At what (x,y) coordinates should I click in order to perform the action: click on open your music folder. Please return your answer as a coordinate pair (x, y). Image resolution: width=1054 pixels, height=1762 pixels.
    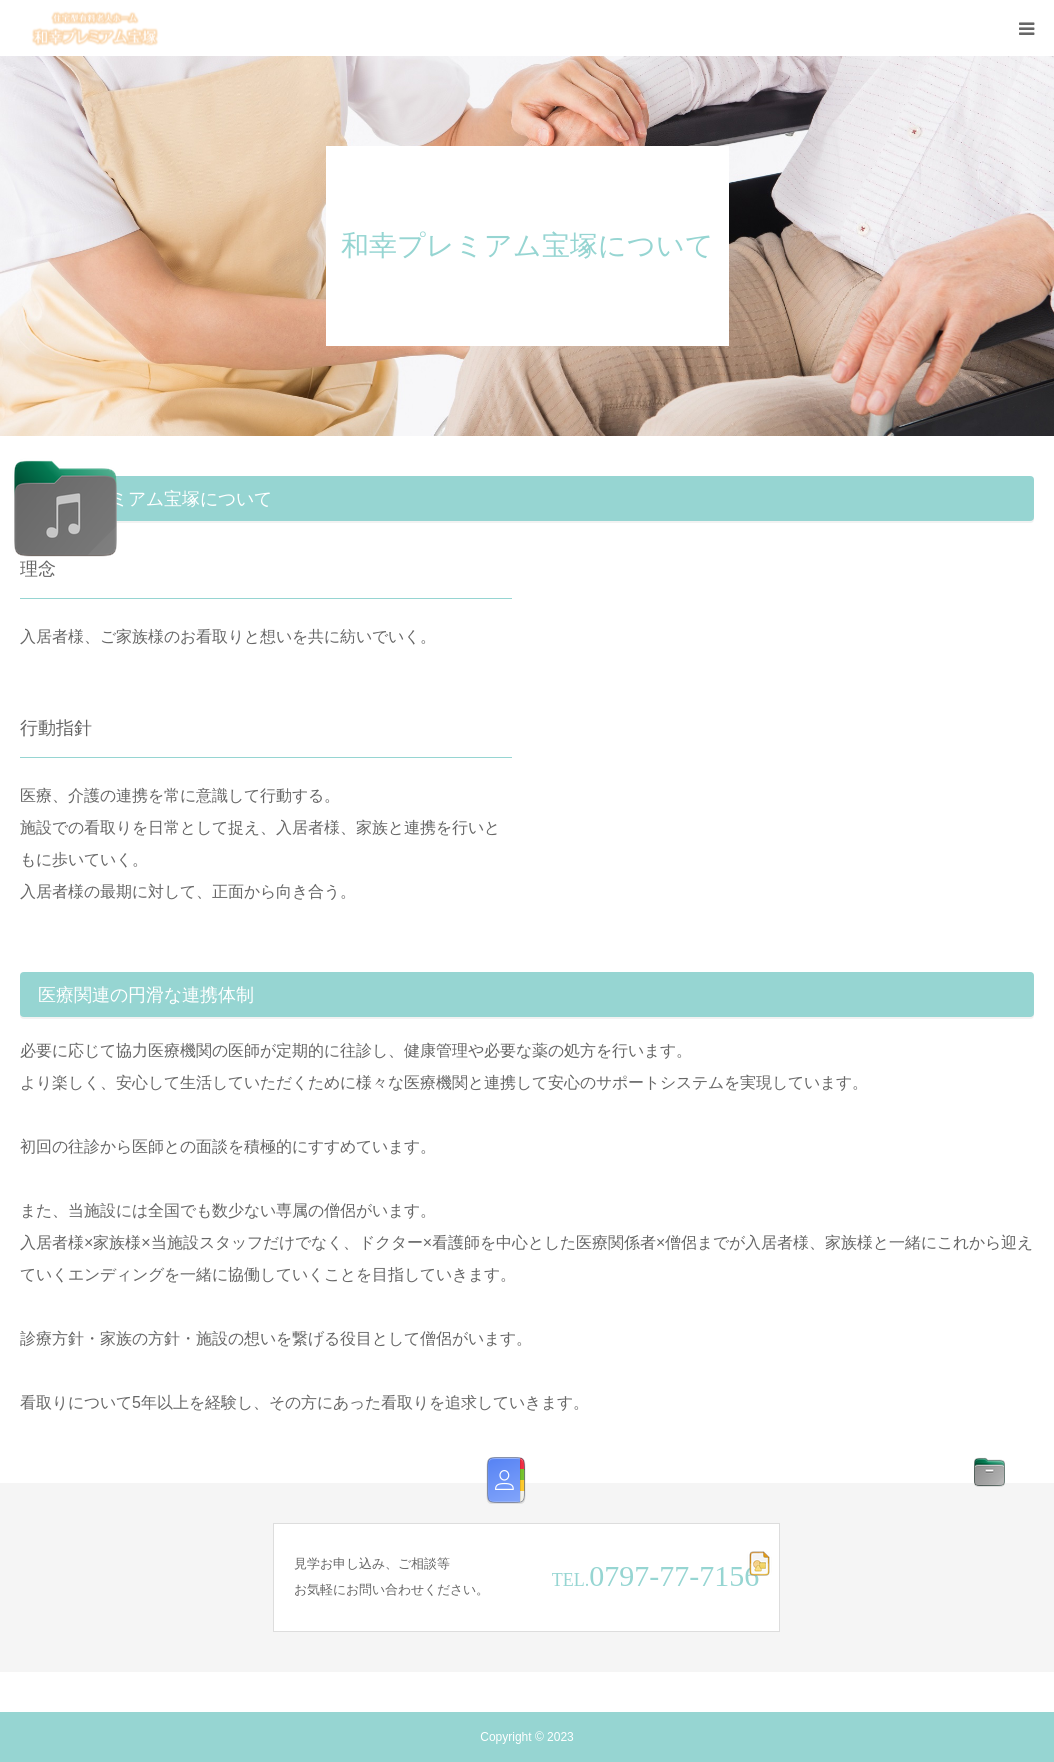
    Looking at the image, I should click on (65, 508).